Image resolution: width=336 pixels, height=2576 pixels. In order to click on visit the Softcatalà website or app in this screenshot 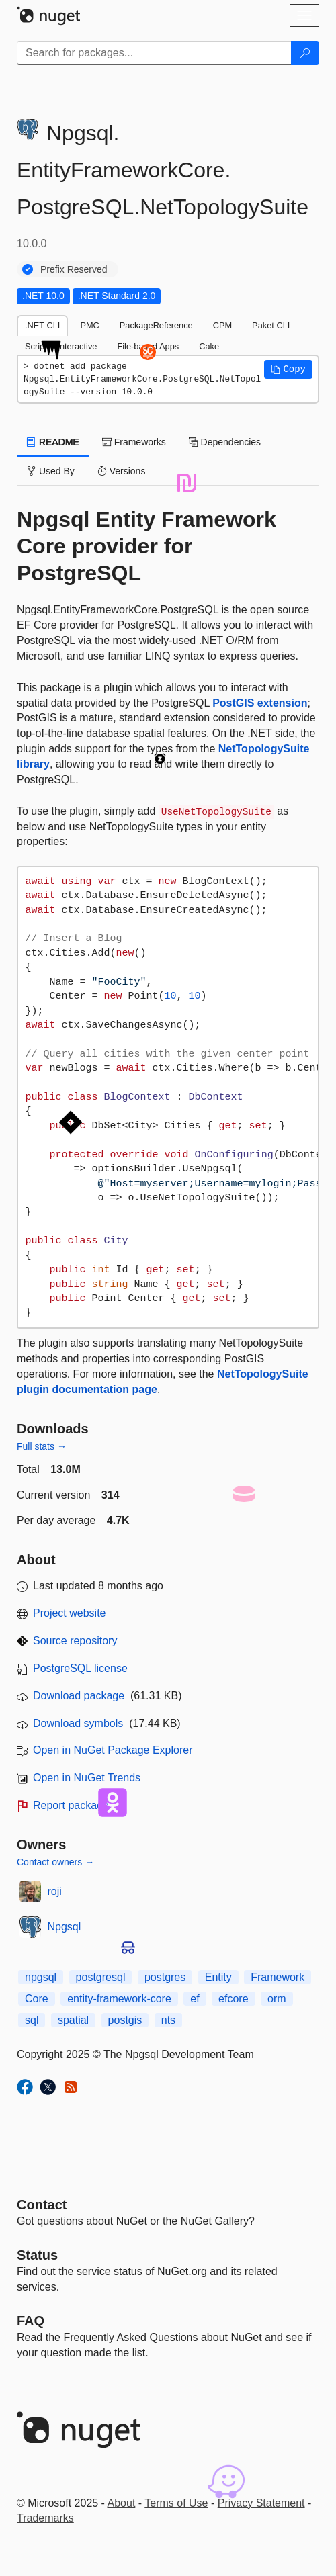, I will do `click(148, 352)`.